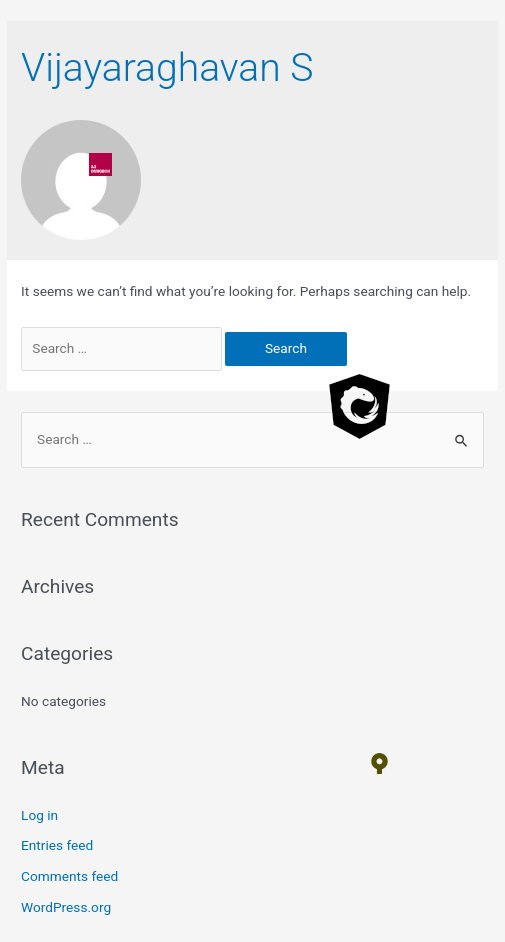  What do you see at coordinates (379, 763) in the screenshot?
I see `open sourcetree git client` at bounding box center [379, 763].